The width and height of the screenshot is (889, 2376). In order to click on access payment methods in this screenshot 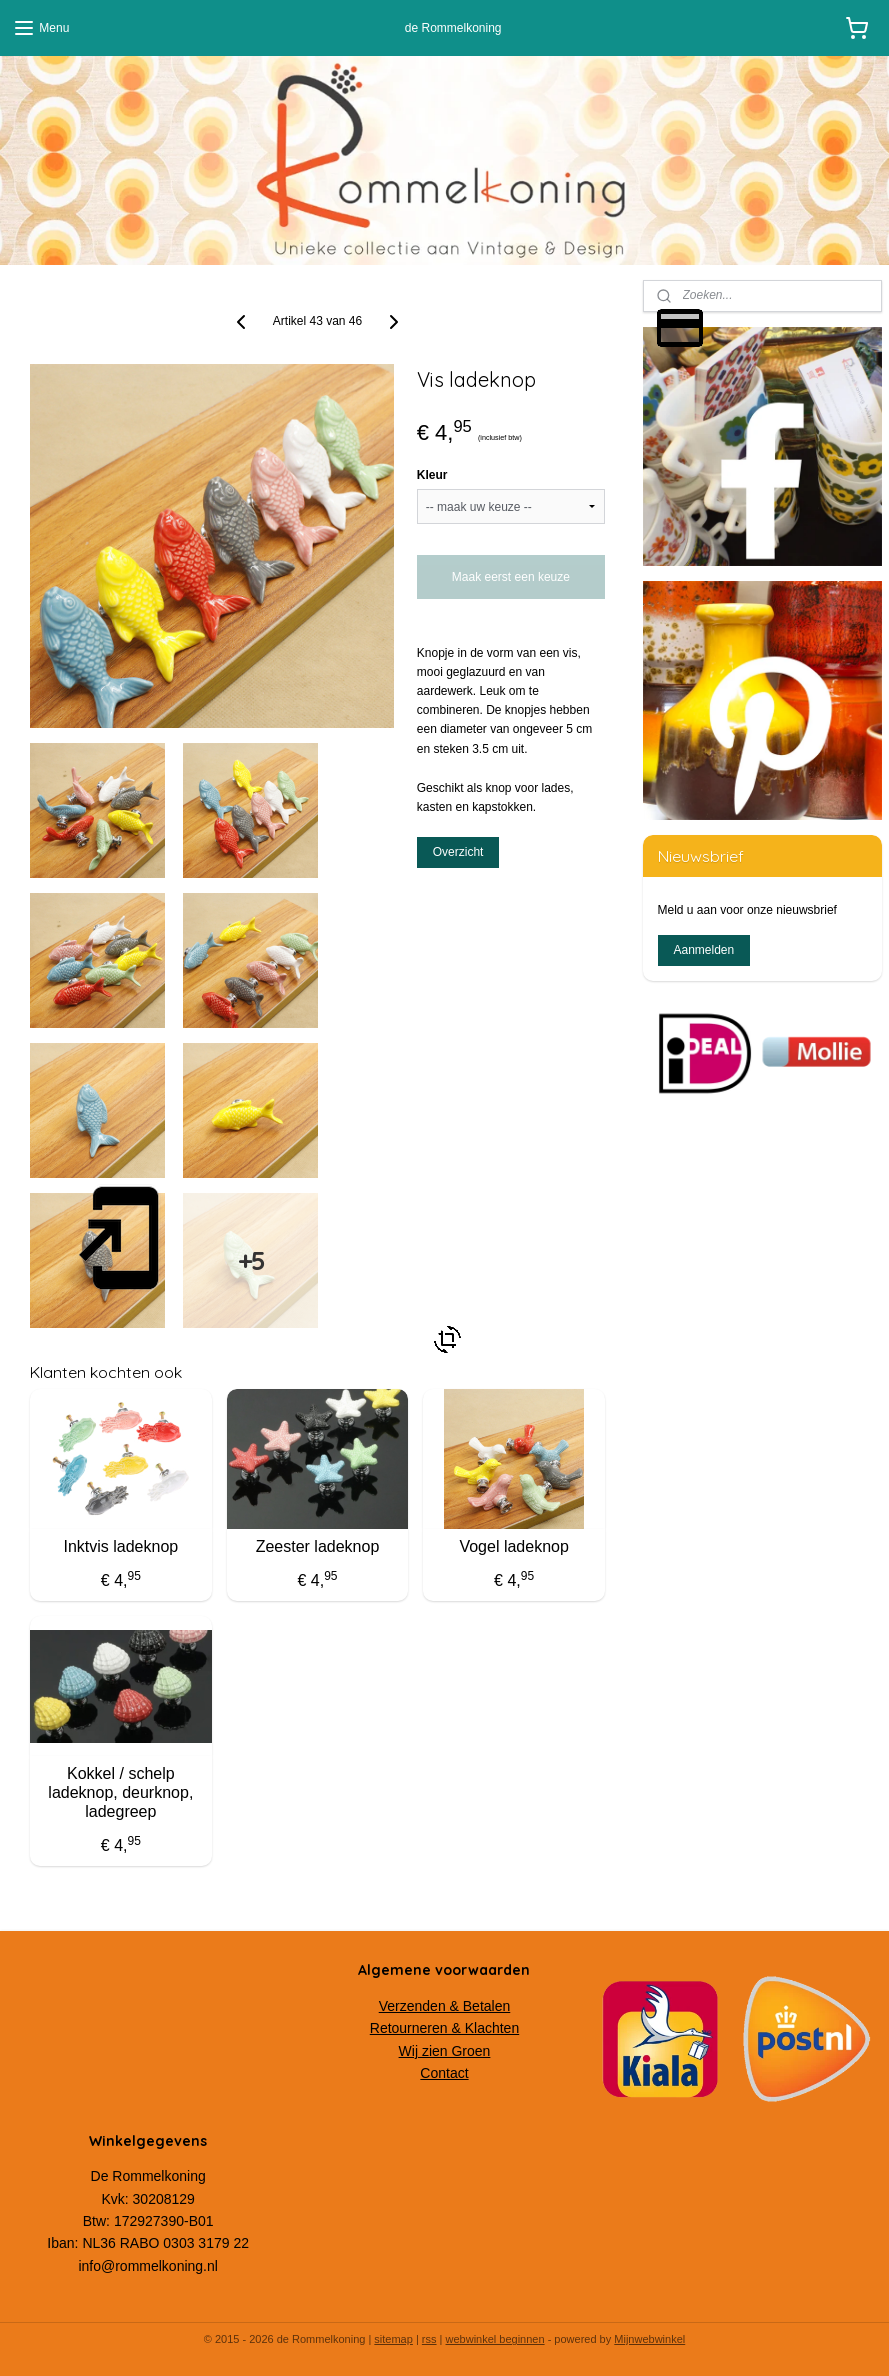, I will do `click(680, 328)`.